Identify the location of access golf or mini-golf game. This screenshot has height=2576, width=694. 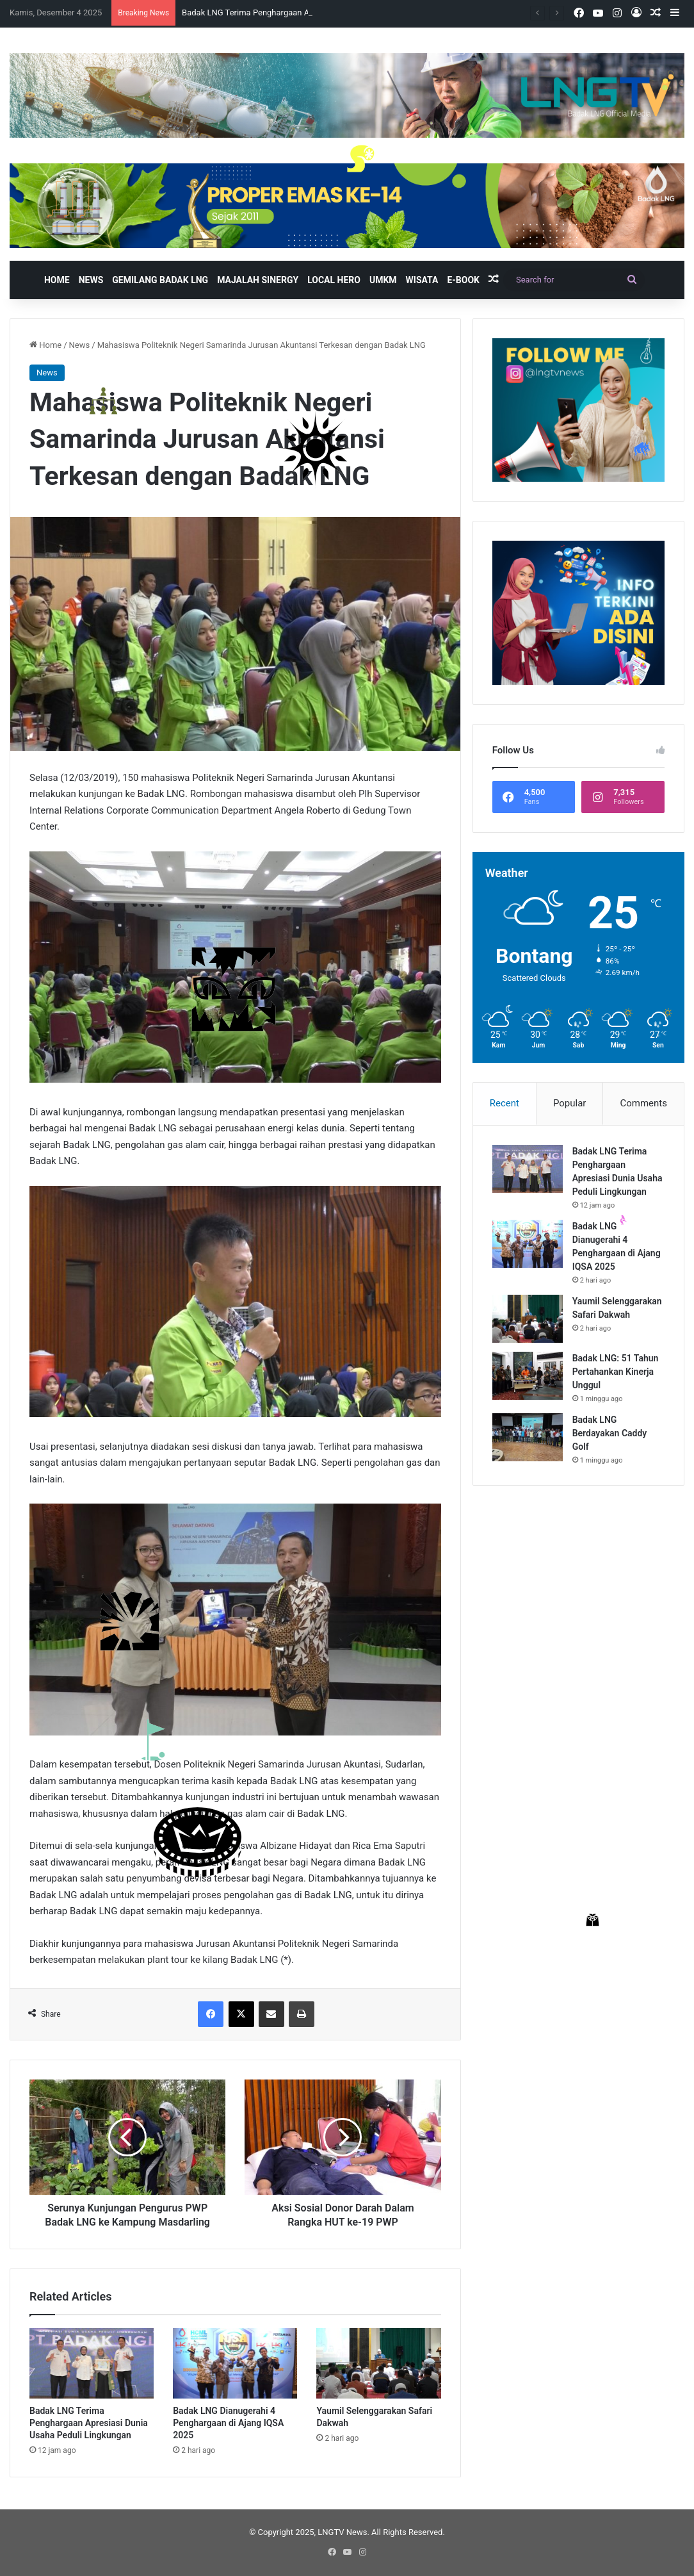
(153, 1740).